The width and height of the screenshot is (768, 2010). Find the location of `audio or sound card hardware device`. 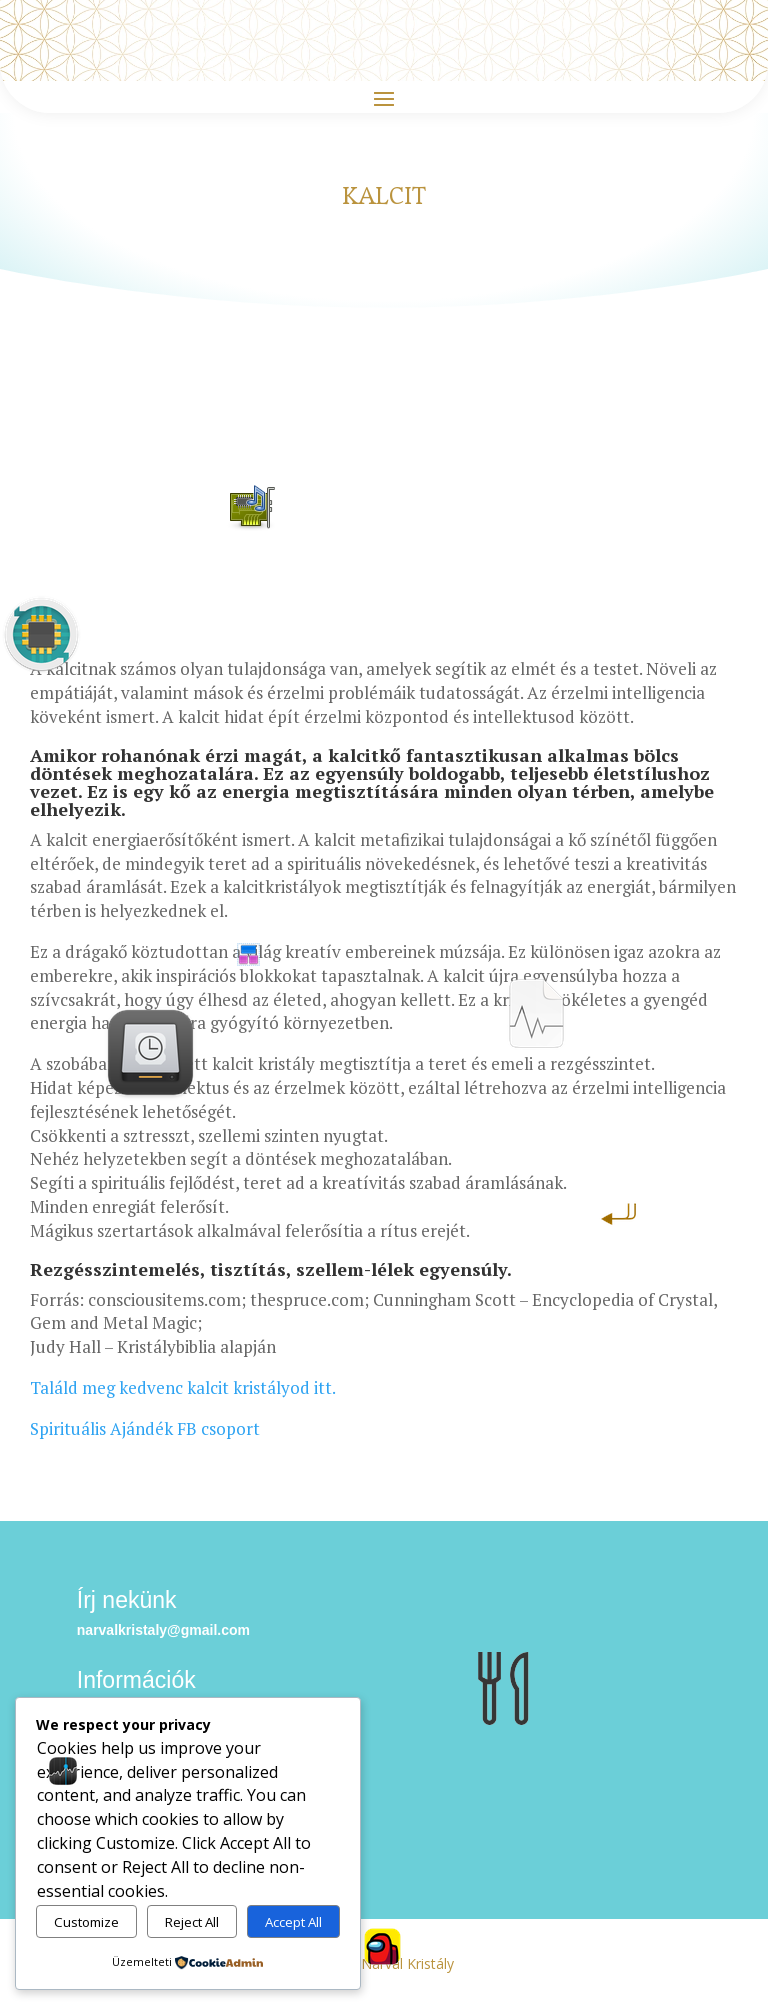

audio or sound card hardware device is located at coordinates (251, 507).